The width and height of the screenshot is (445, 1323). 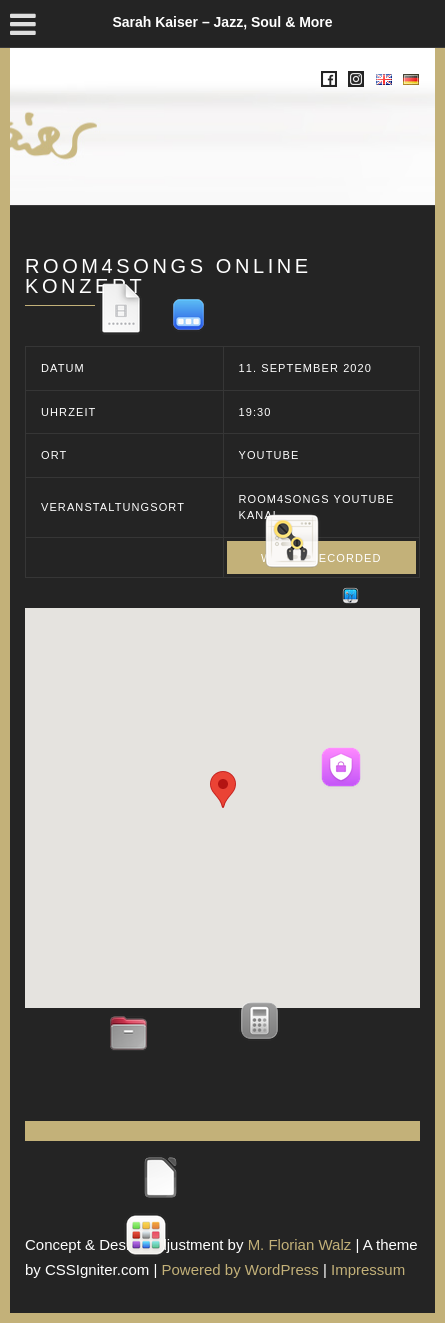 I want to click on open system cleaner utility, so click(x=350, y=595).